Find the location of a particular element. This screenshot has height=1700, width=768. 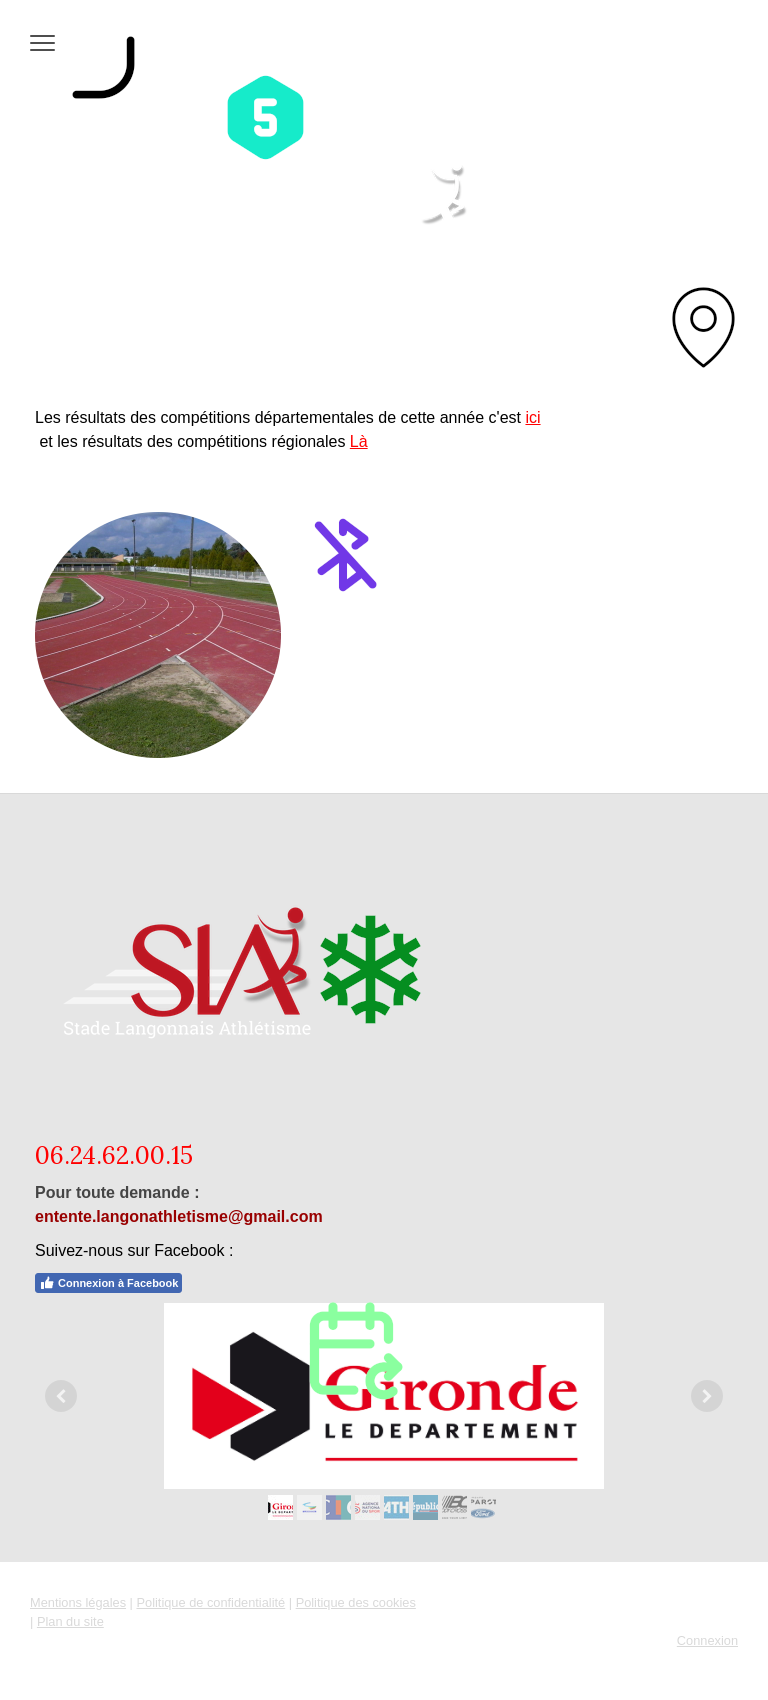

view or set a location on the map is located at coordinates (703, 327).